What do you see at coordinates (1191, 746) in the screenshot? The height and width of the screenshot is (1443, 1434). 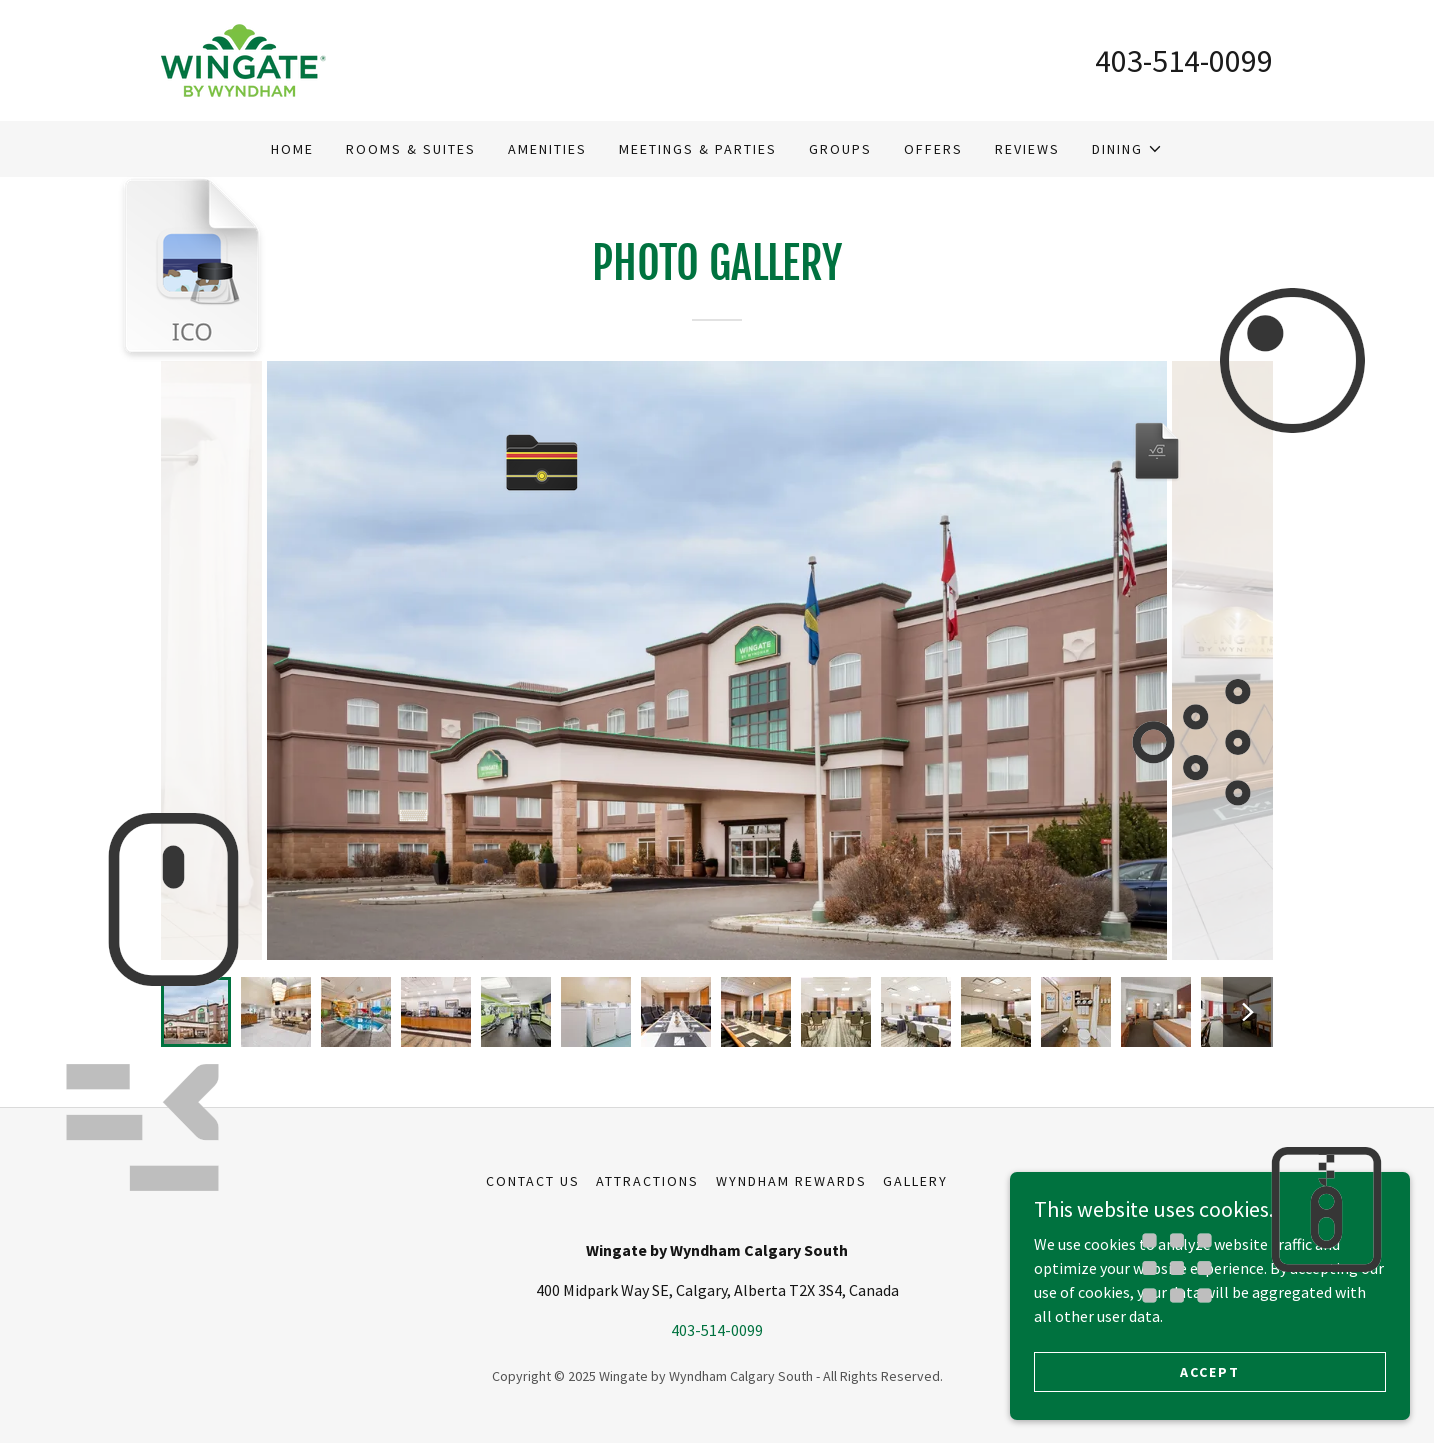 I see `track or monitor folder activity` at bounding box center [1191, 746].